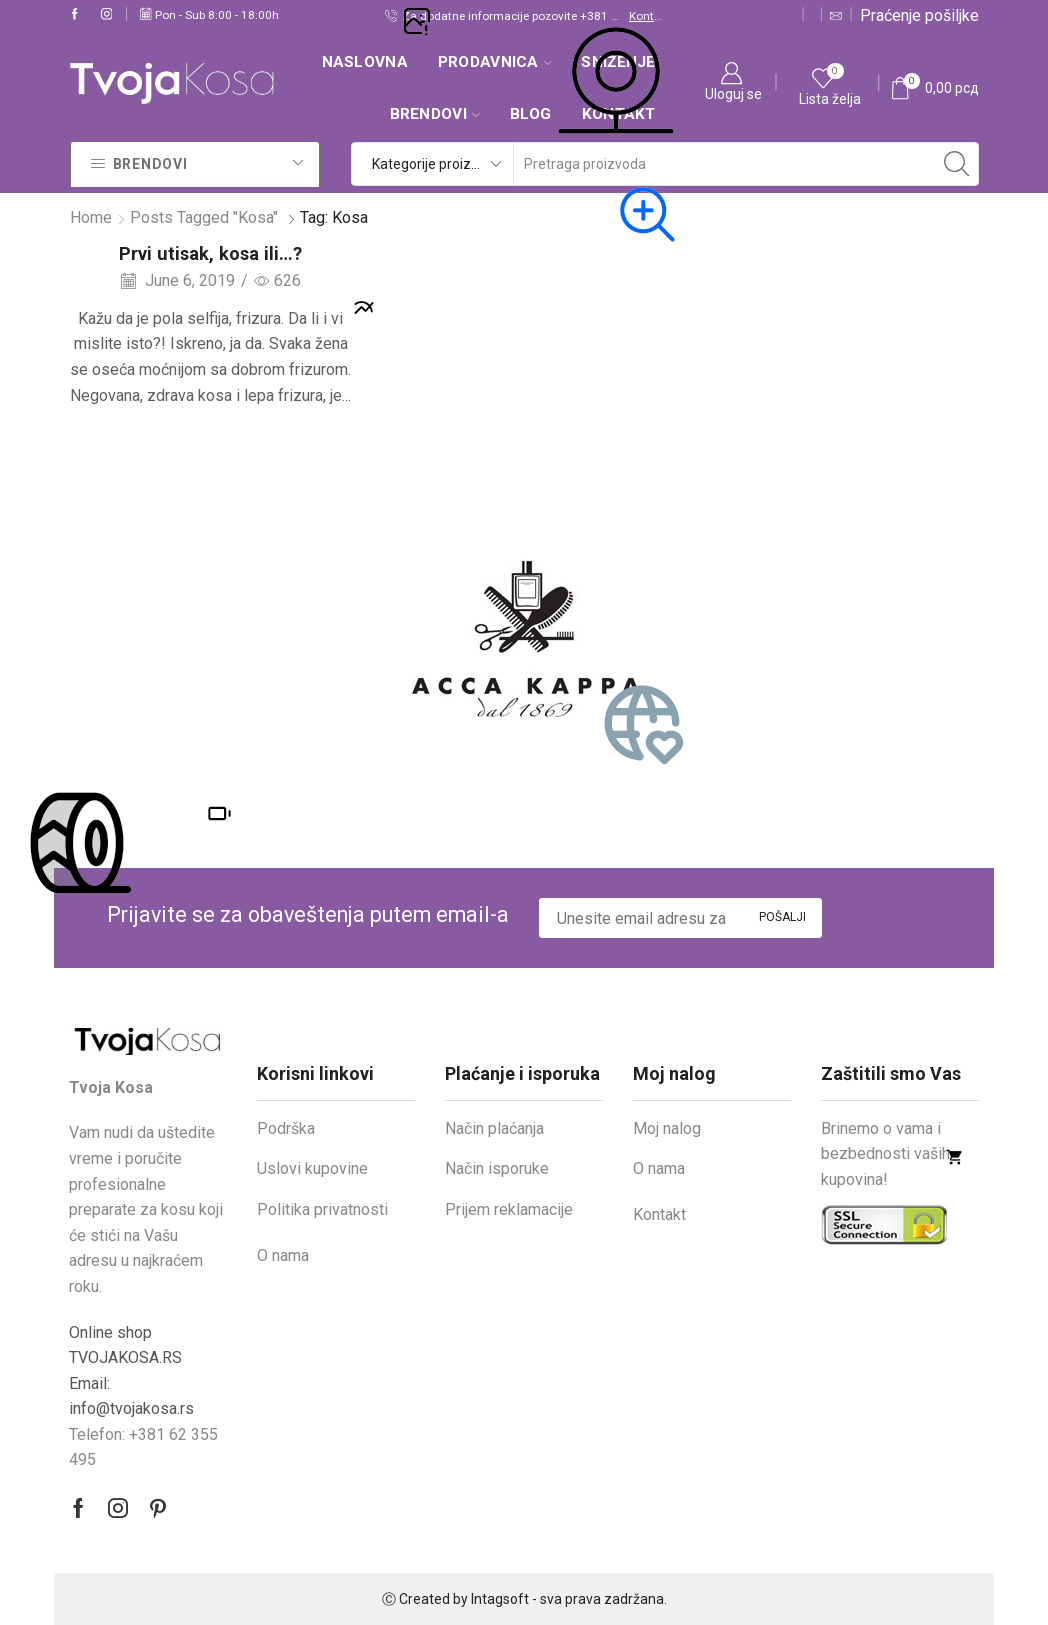 Image resolution: width=1048 pixels, height=1625 pixels. What do you see at coordinates (77, 843) in the screenshot?
I see `access tire pressure or vehicle tire information` at bounding box center [77, 843].